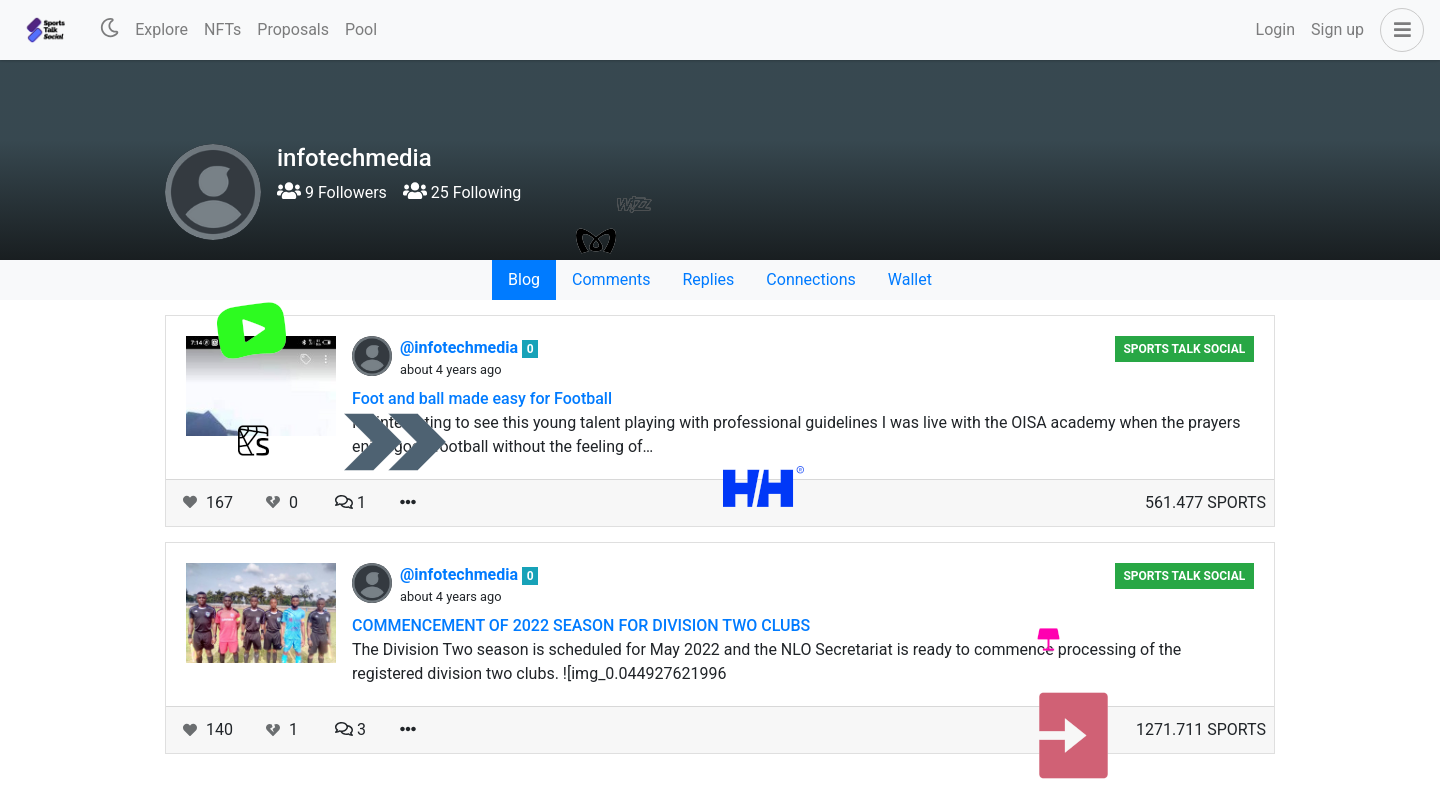  I want to click on visit the Wizz Air website or app, so click(634, 204).